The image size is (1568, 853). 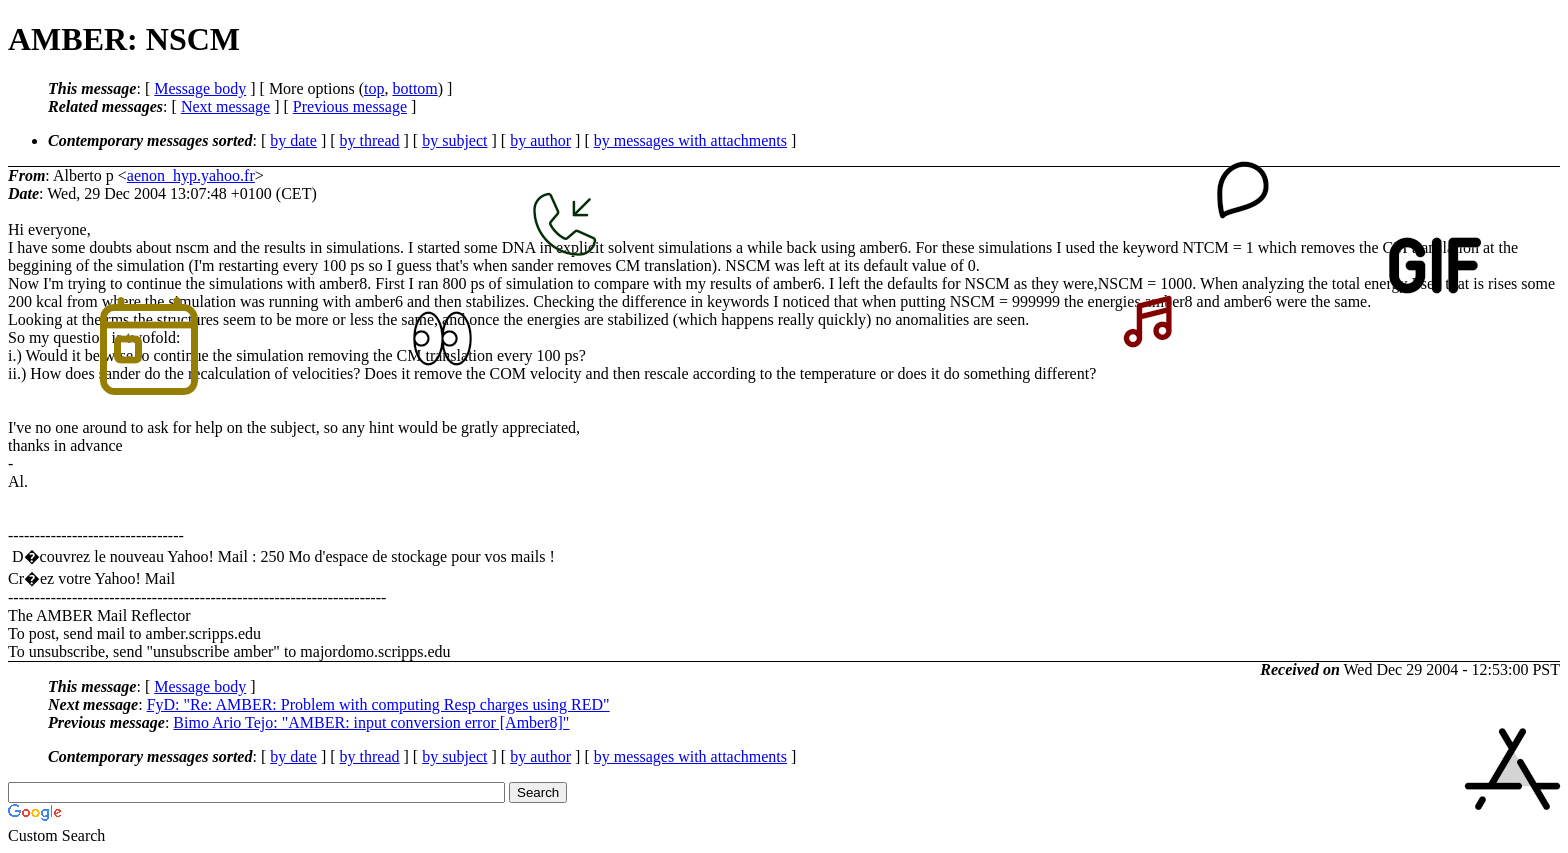 I want to click on insert a GIF into your message, so click(x=1433, y=265).